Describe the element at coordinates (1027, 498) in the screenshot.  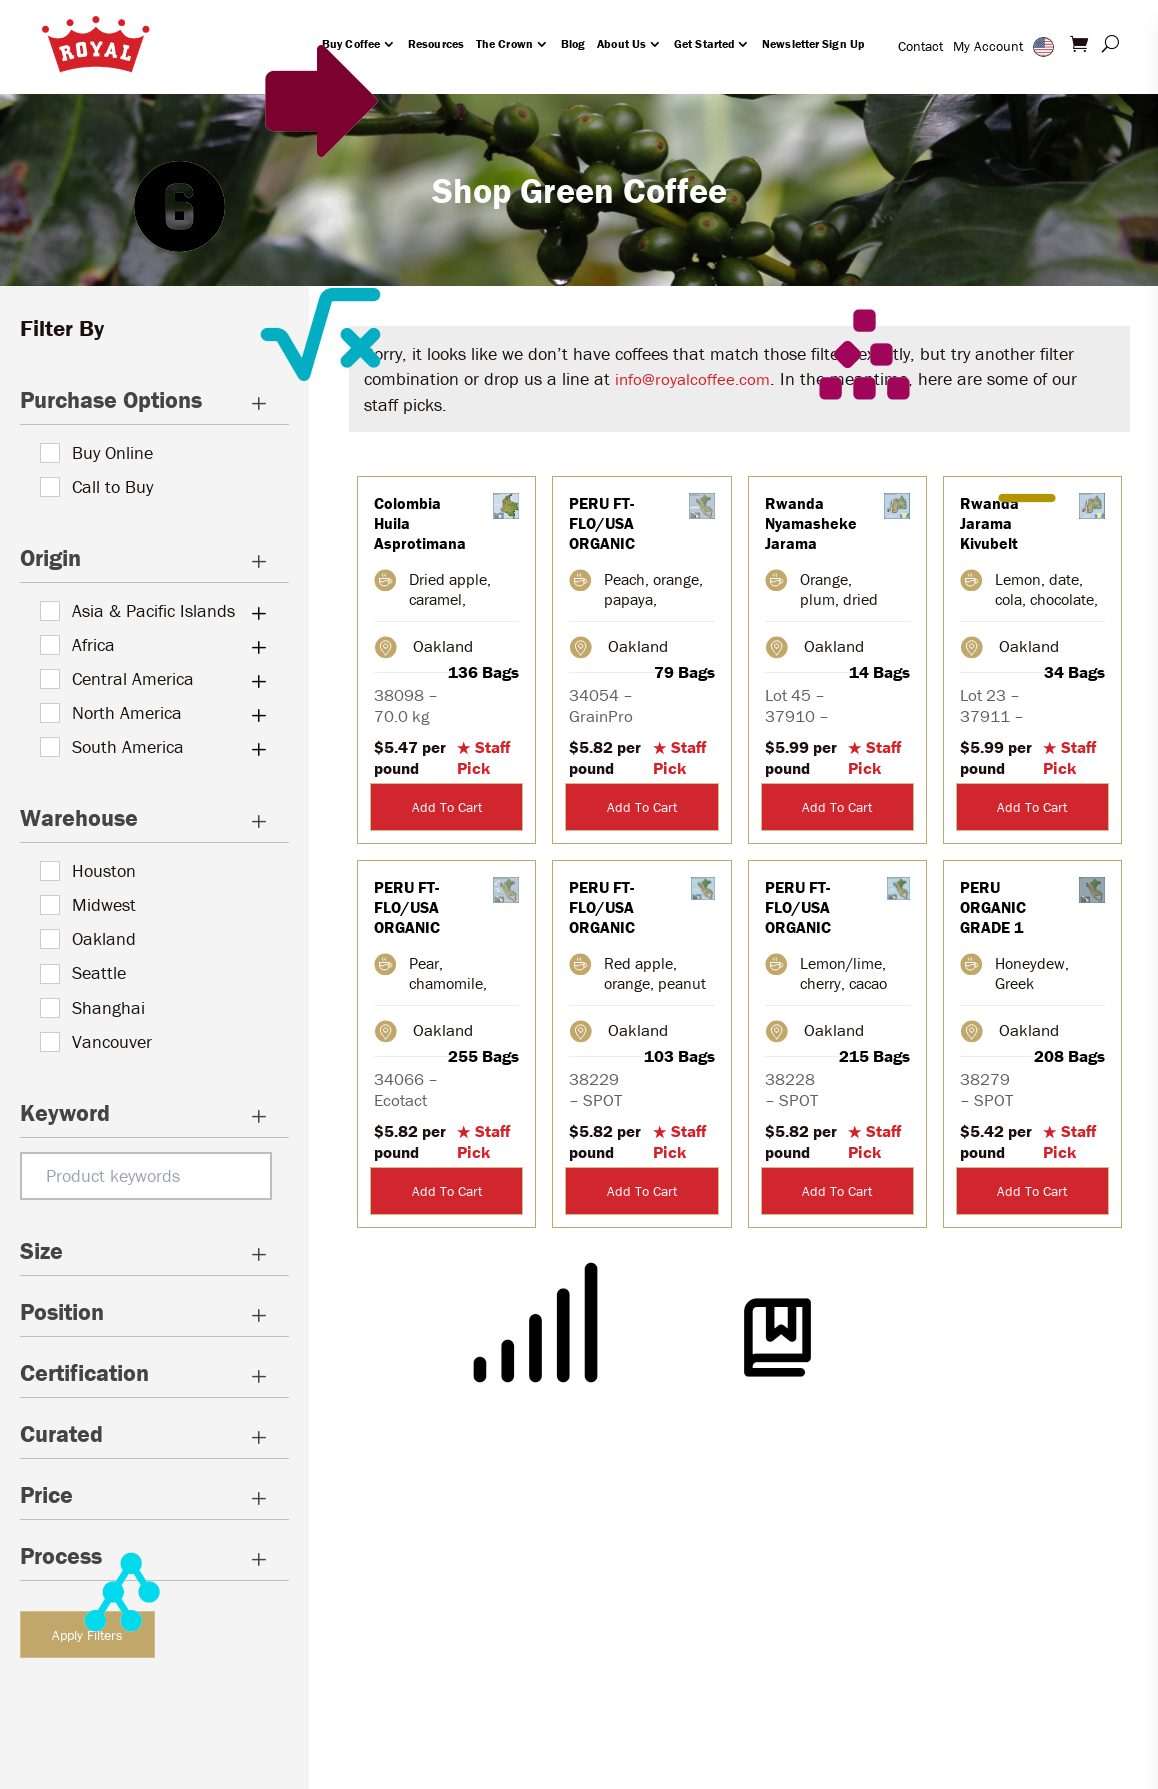
I see `remove an item from a list or cart` at that location.